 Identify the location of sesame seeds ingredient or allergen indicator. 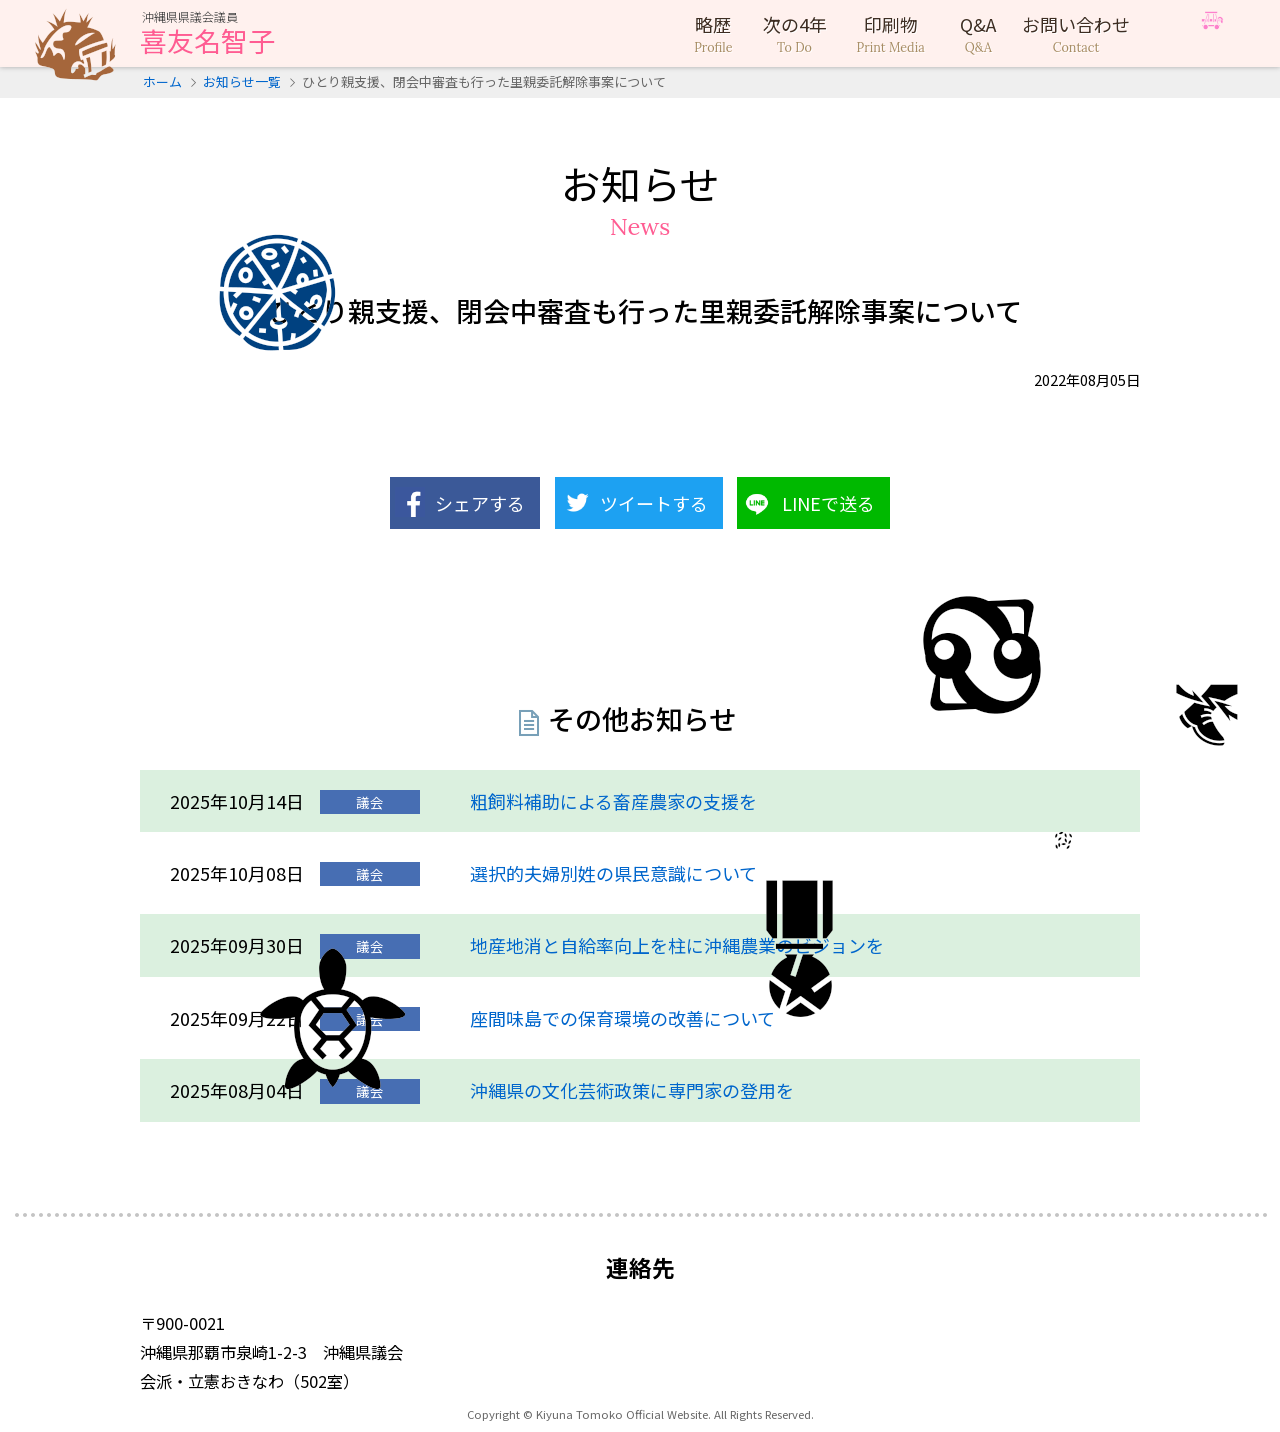
(1063, 840).